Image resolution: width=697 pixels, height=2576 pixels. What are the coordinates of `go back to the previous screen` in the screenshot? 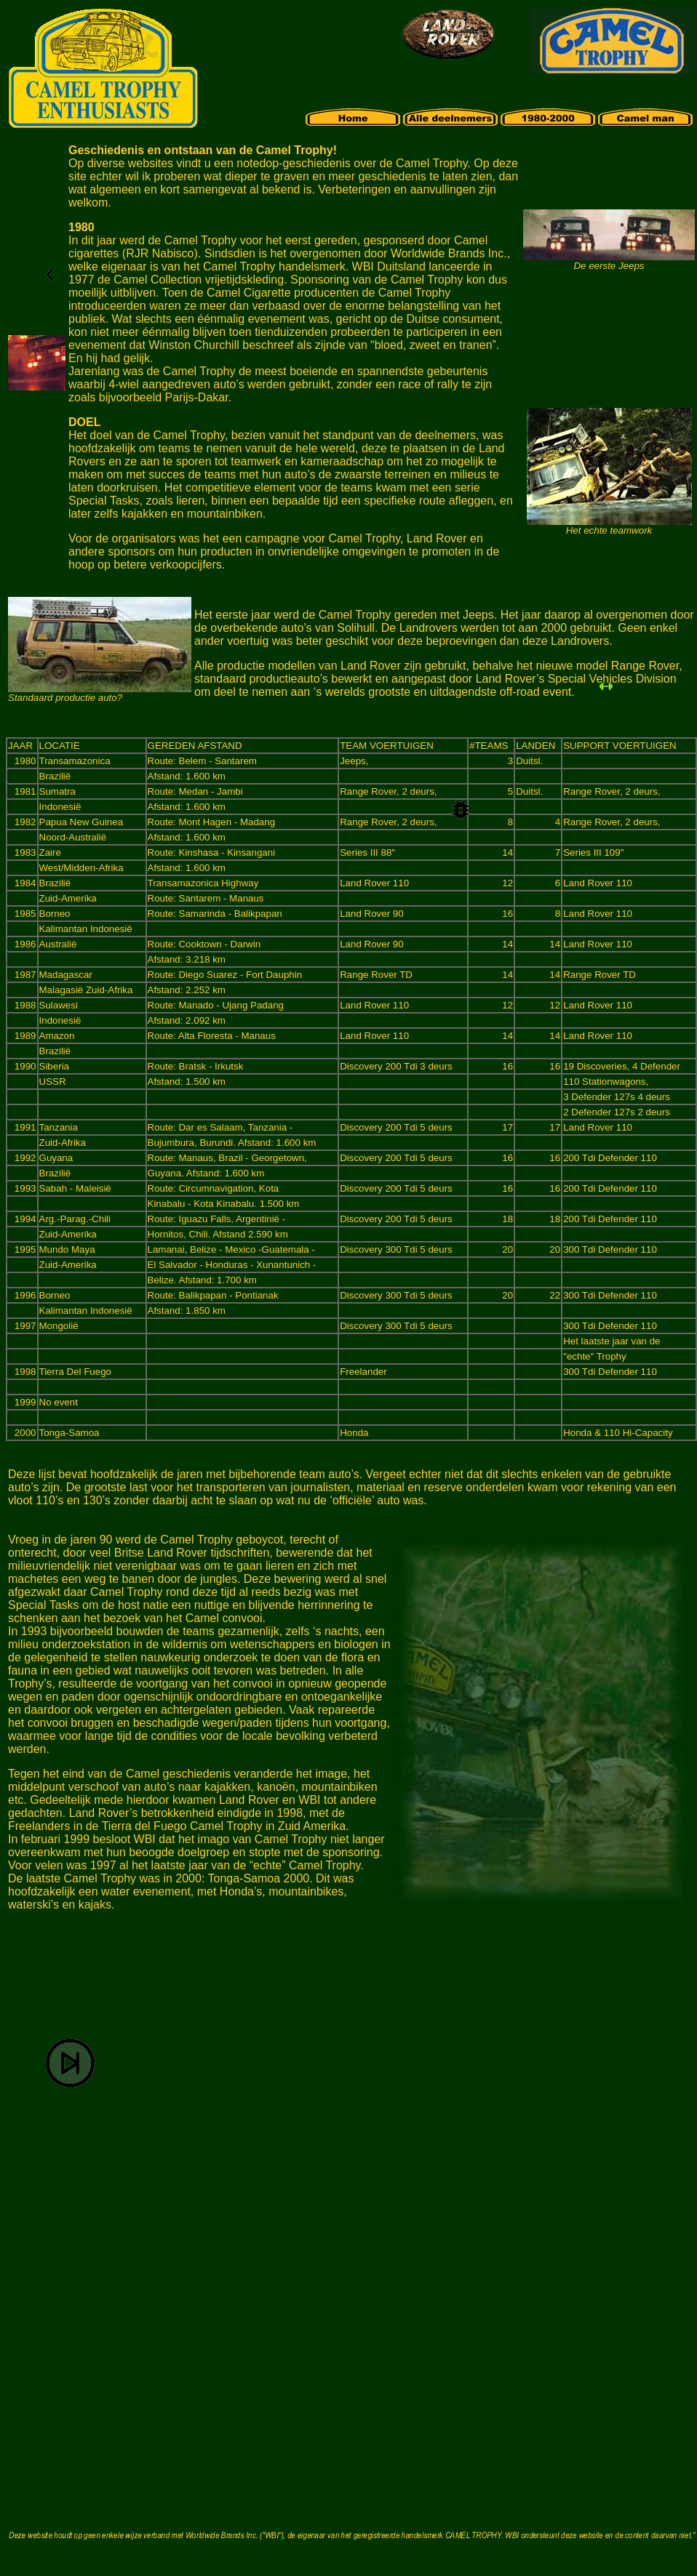 It's located at (49, 274).